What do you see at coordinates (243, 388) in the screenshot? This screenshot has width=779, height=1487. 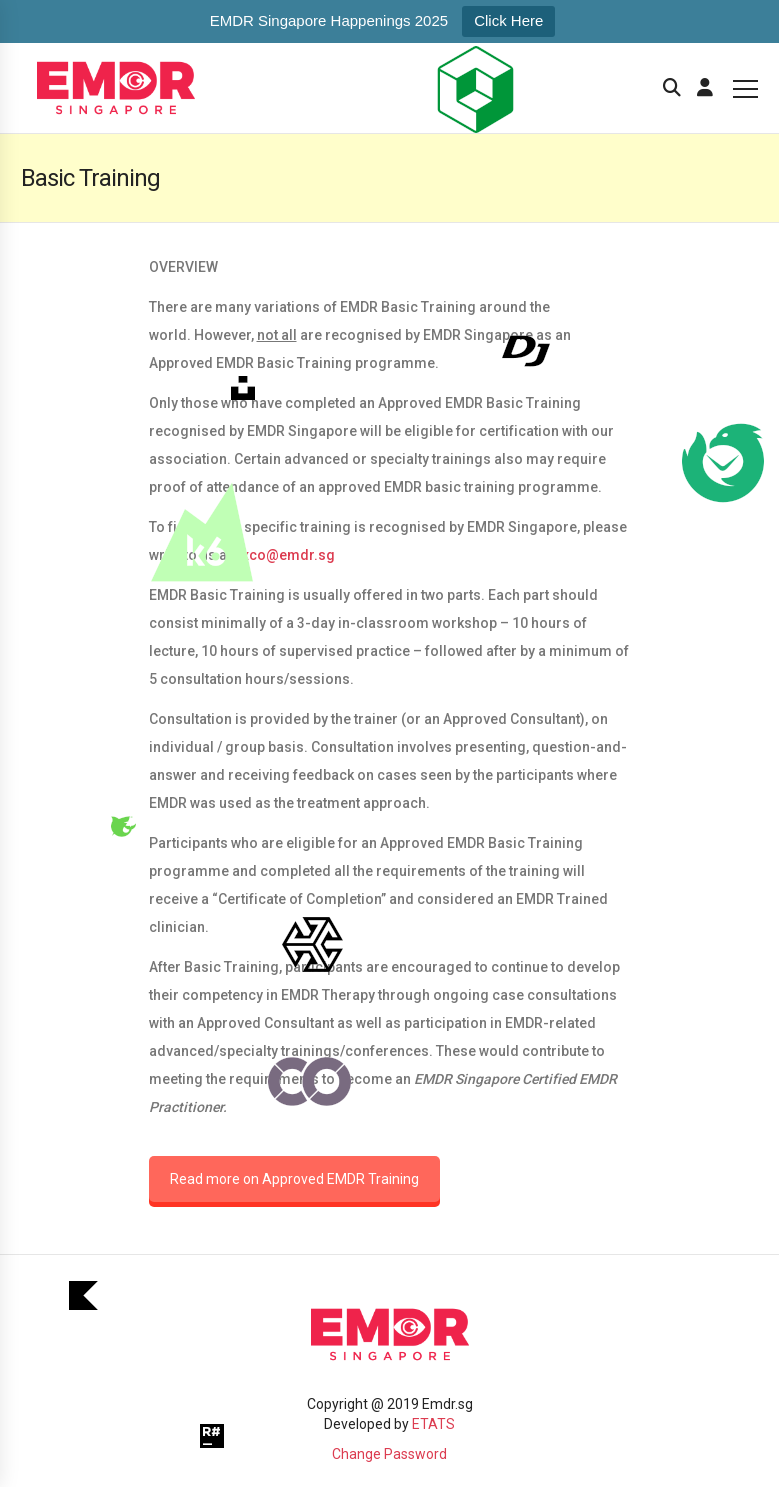 I see `open unsplash to browse stock photos` at bounding box center [243, 388].